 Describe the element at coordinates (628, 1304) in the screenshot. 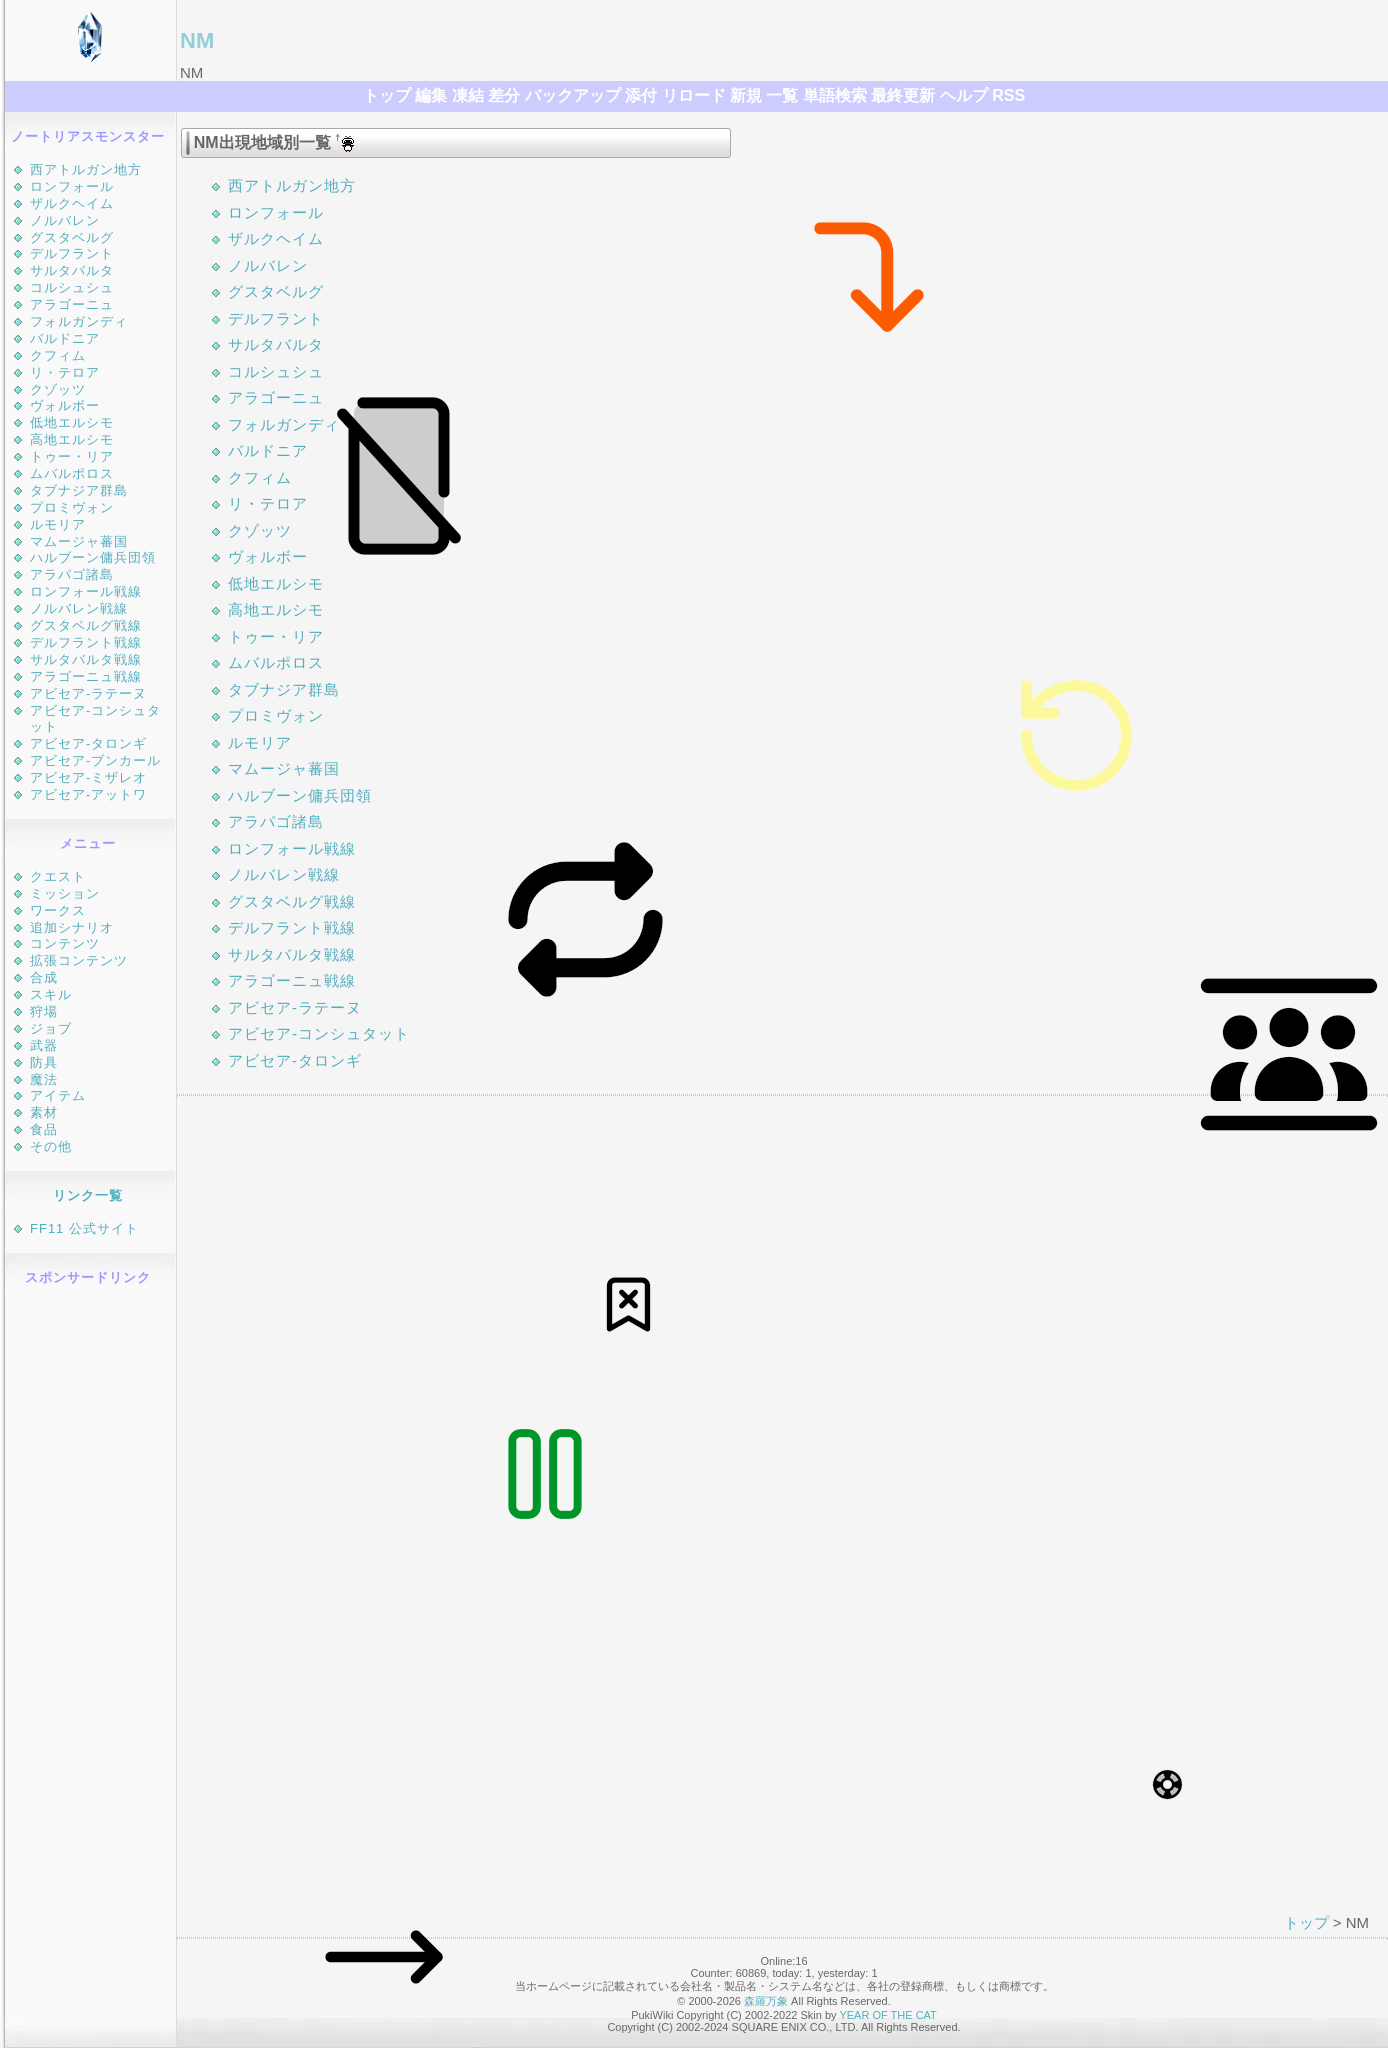

I see `remove a bookmark` at that location.